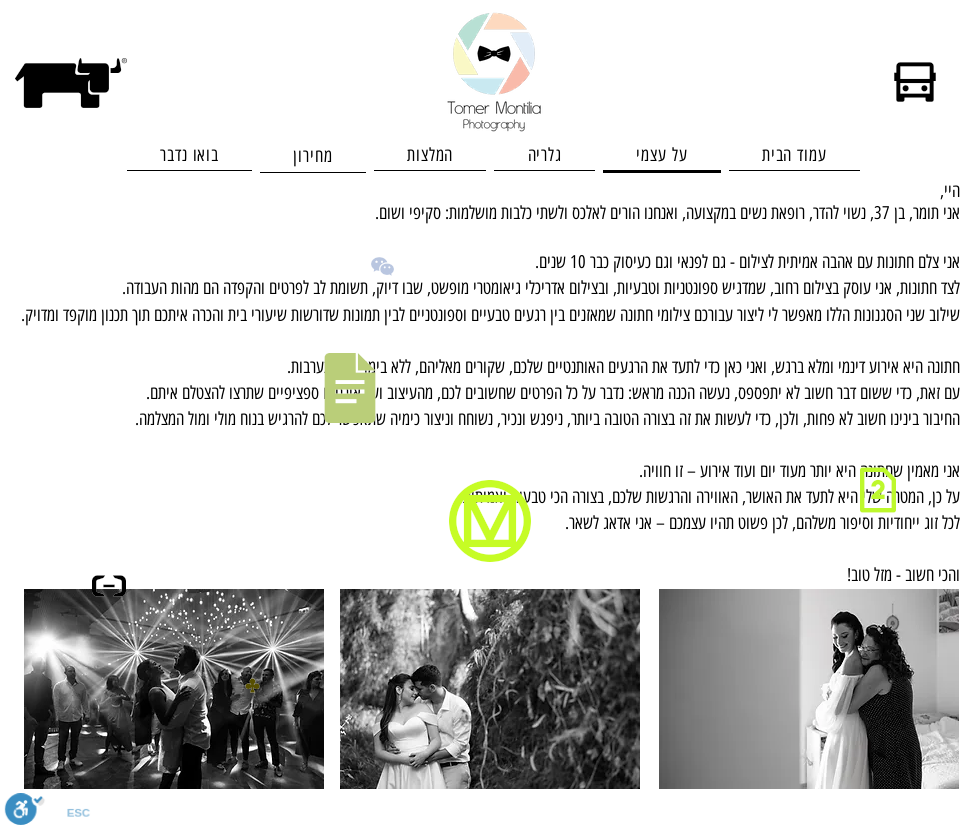 The width and height of the screenshot is (980, 829). I want to click on open wechat messaging app, so click(382, 266).